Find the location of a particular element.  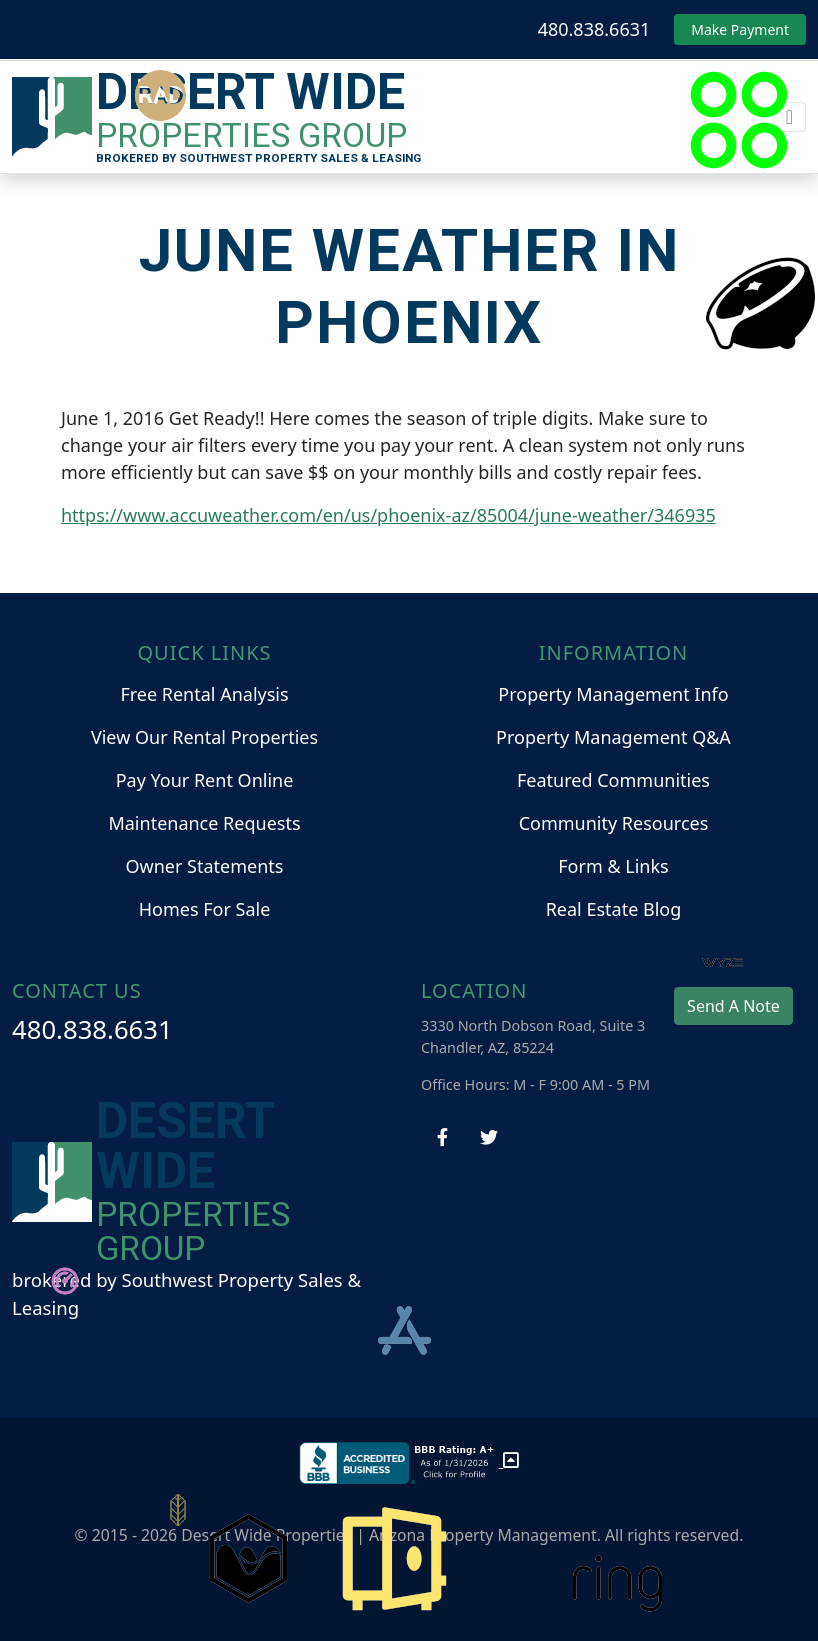

open app drawer or menu is located at coordinates (739, 120).